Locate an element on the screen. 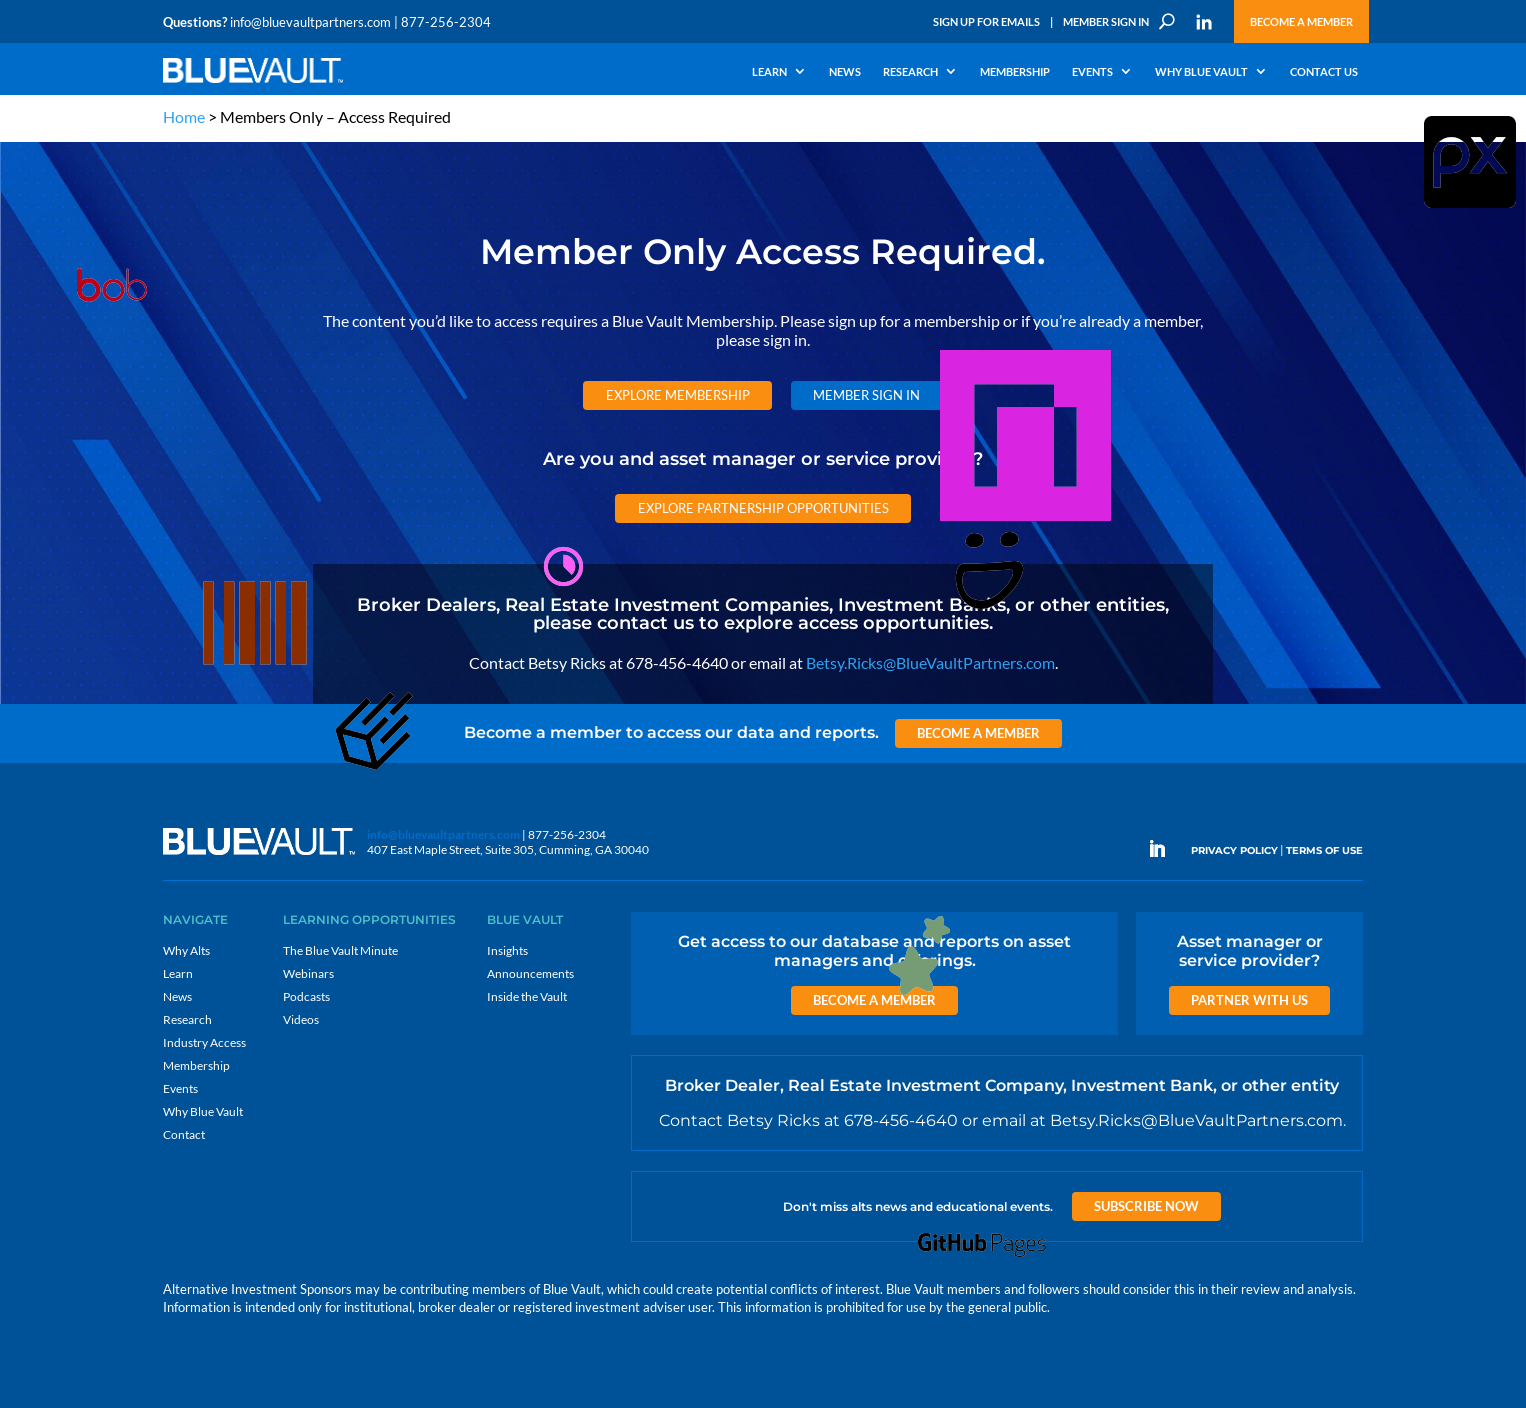 The height and width of the screenshot is (1408, 1526). scan a barcode is located at coordinates (255, 623).